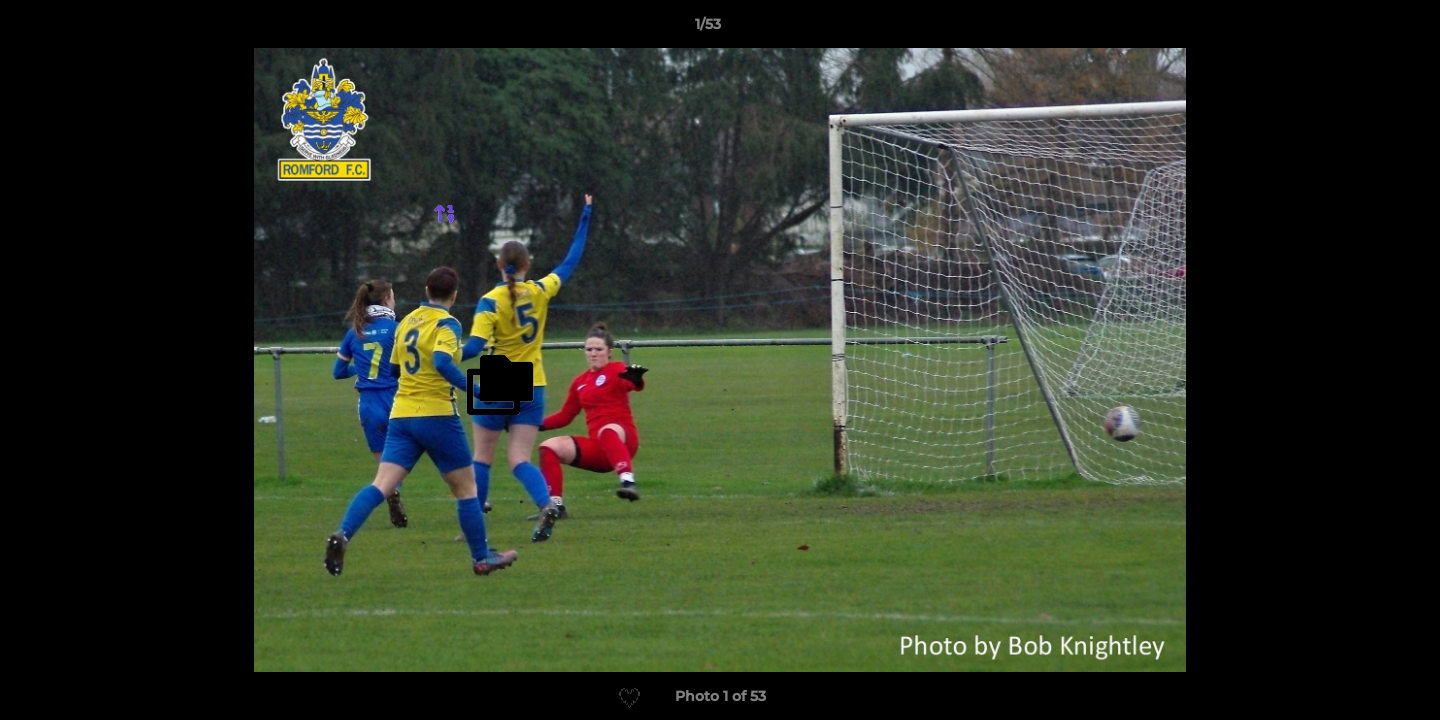 This screenshot has height=720, width=1440. I want to click on sort numerically in ascending order, so click(445, 214).